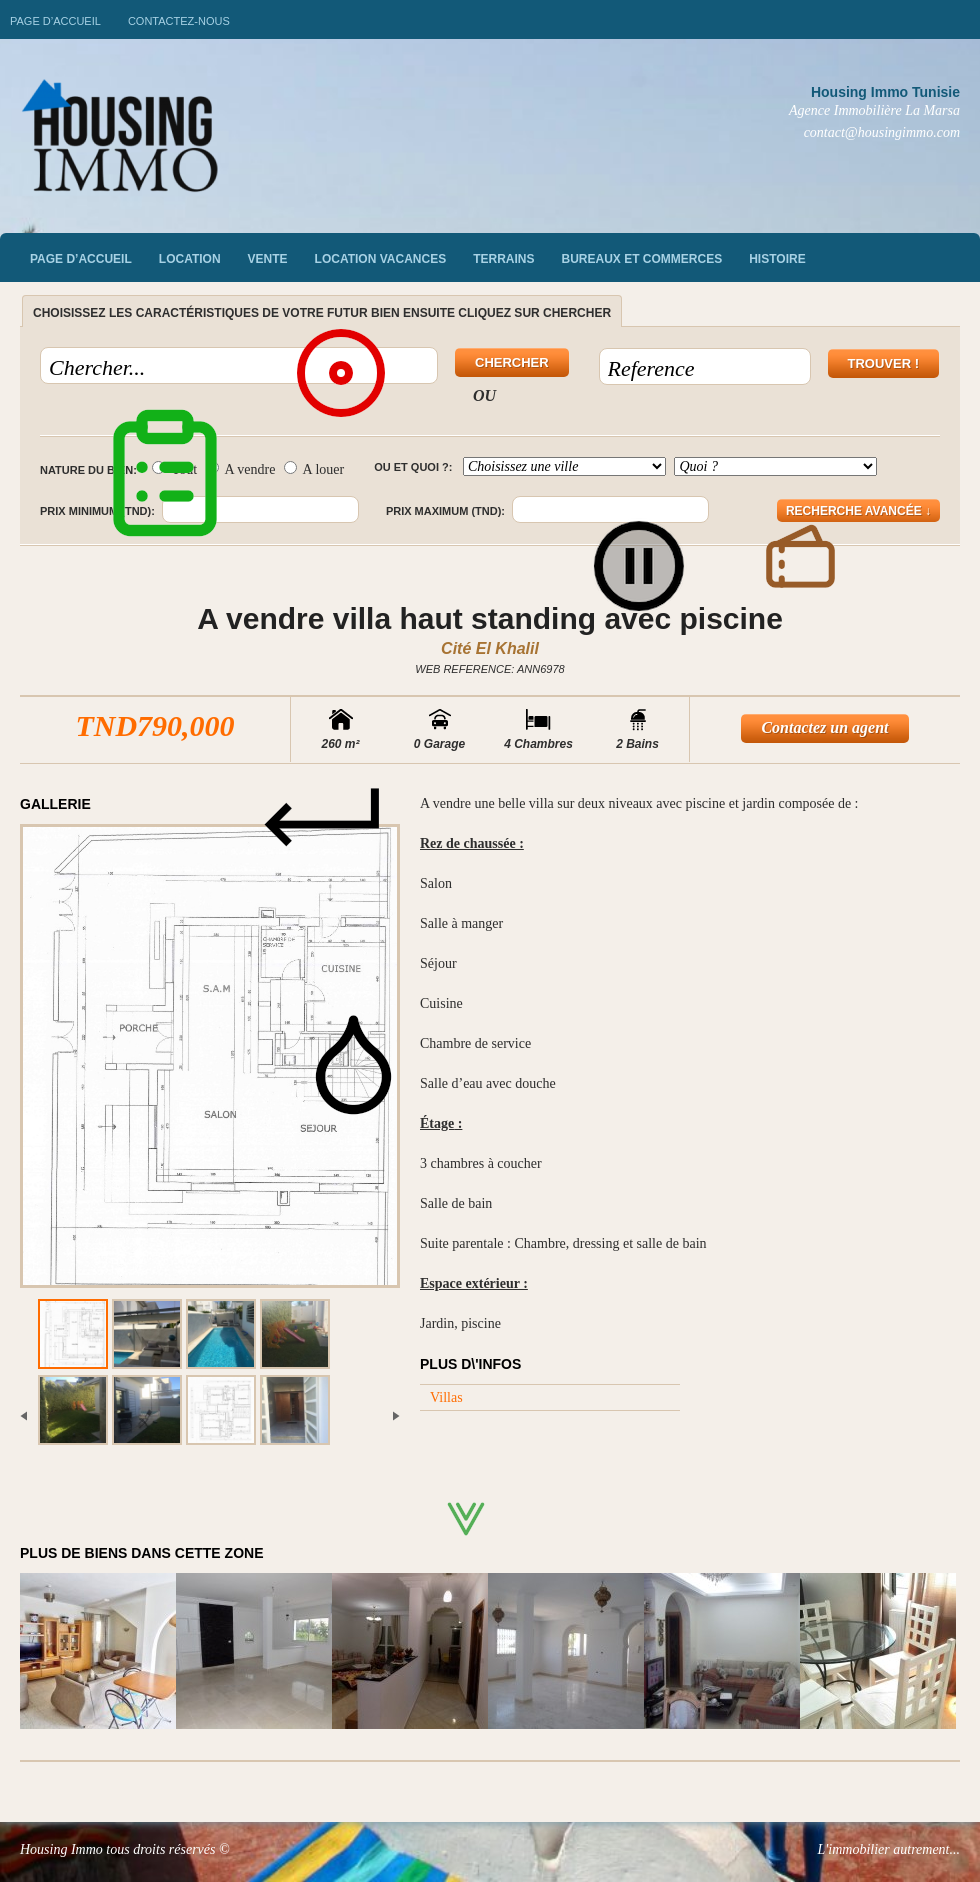 Image resolution: width=980 pixels, height=1882 pixels. What do you see at coordinates (322, 816) in the screenshot?
I see `return to previous item or step` at bounding box center [322, 816].